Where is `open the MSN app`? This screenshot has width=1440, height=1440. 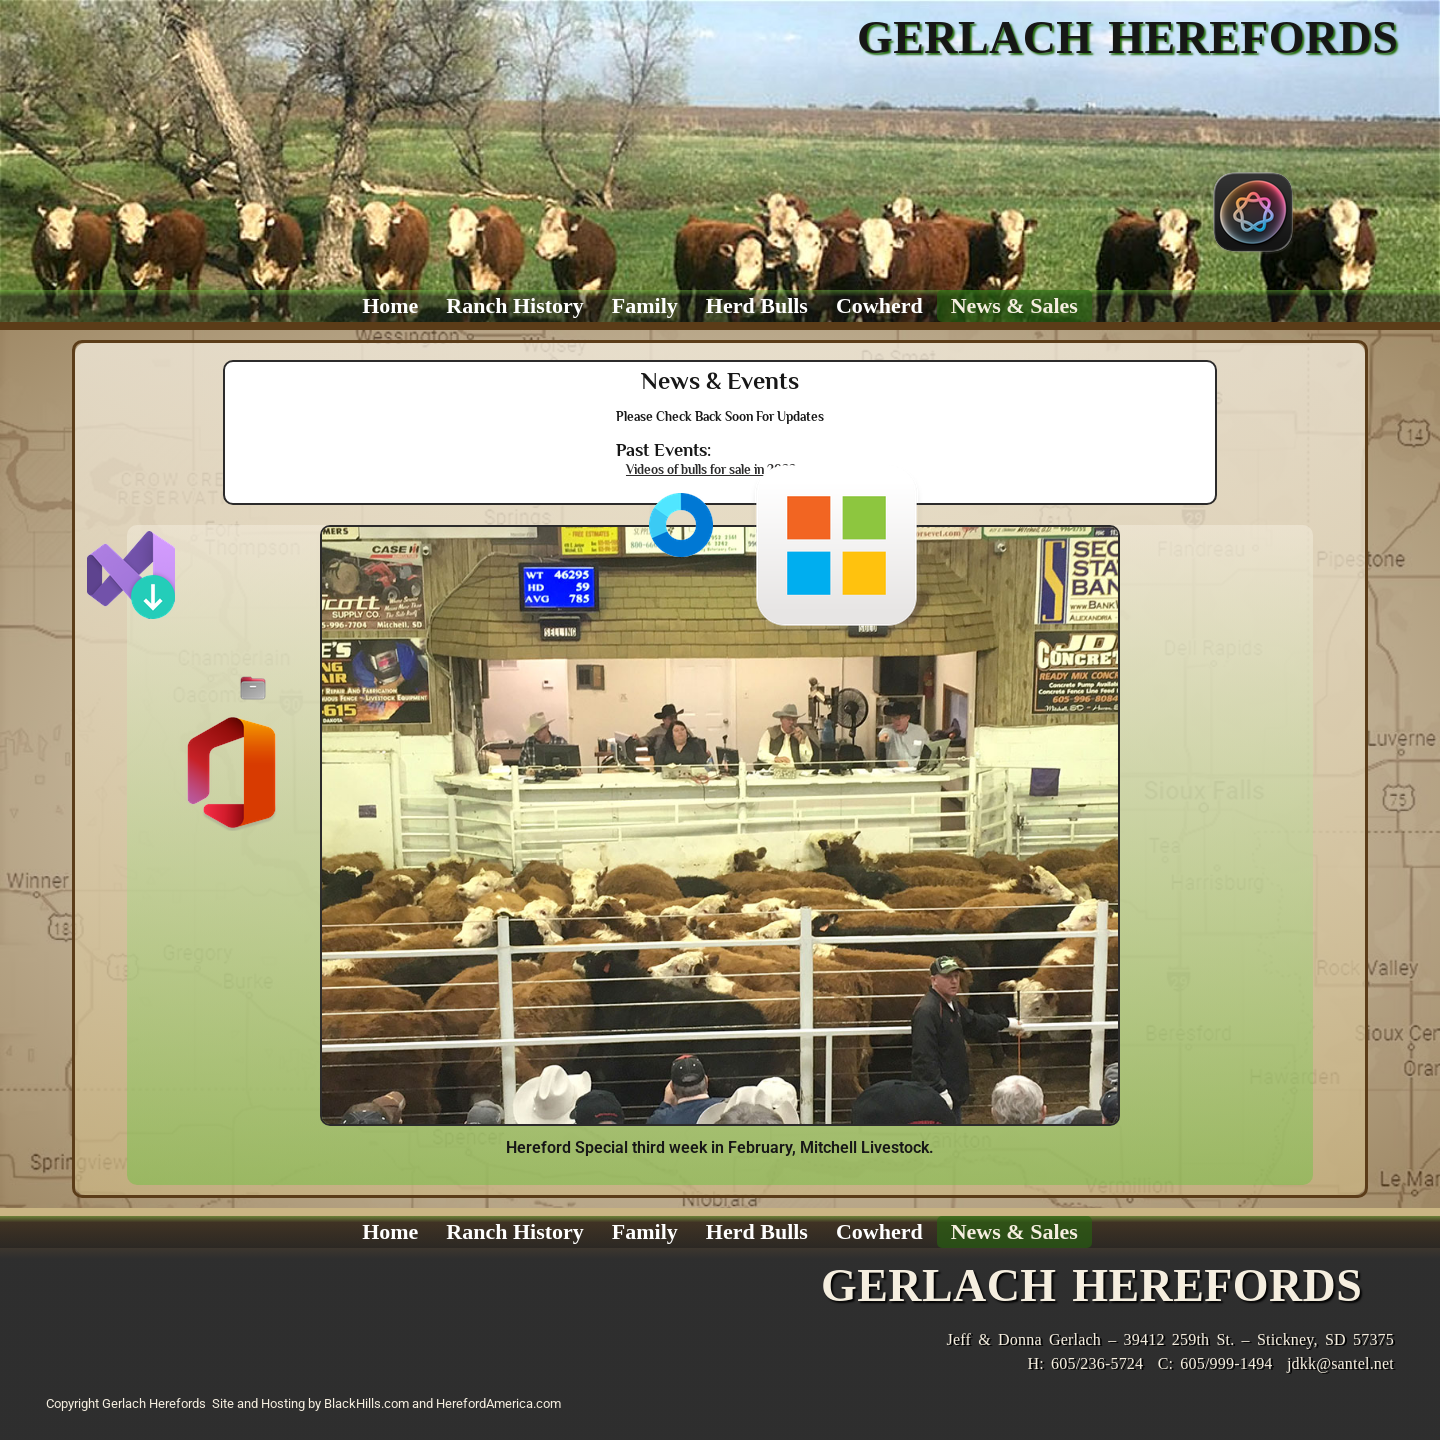
open the MSN app is located at coordinates (836, 545).